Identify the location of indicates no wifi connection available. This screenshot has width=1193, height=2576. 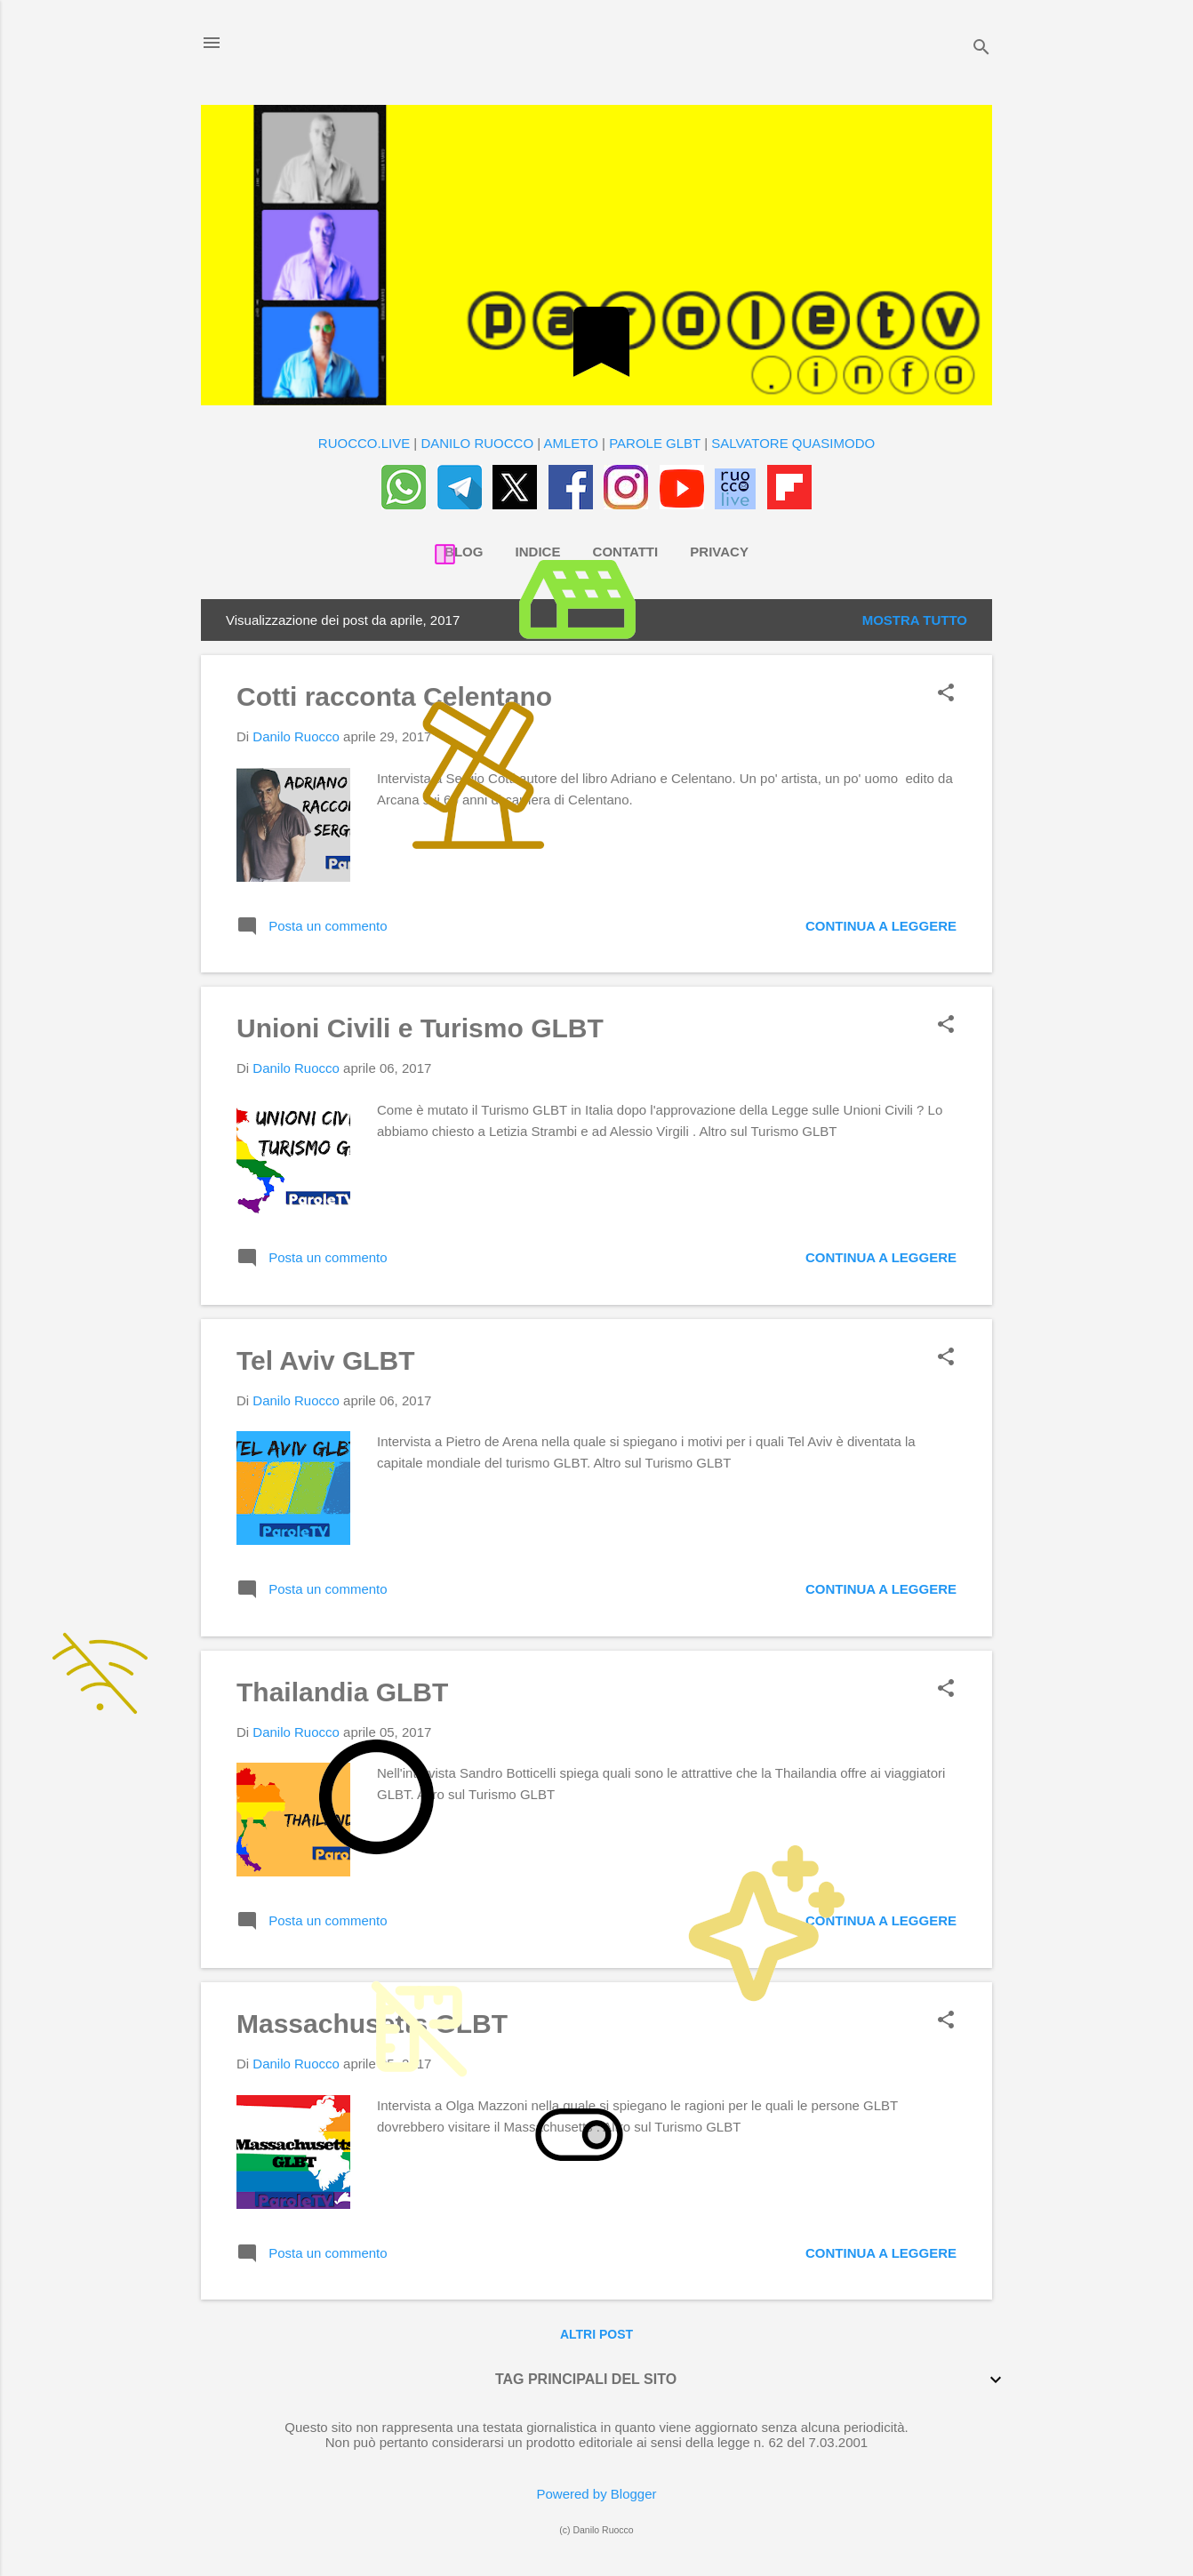
(100, 1673).